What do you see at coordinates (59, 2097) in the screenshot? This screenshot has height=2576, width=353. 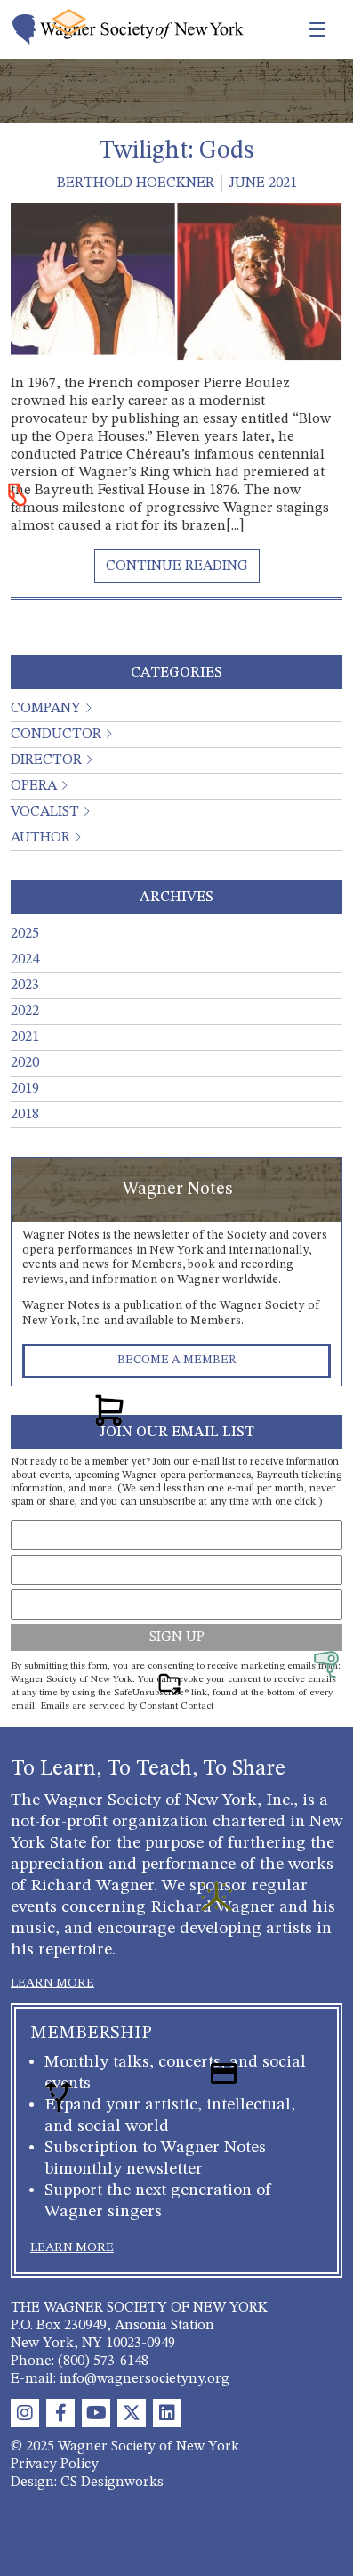 I see `view alternative routes` at bounding box center [59, 2097].